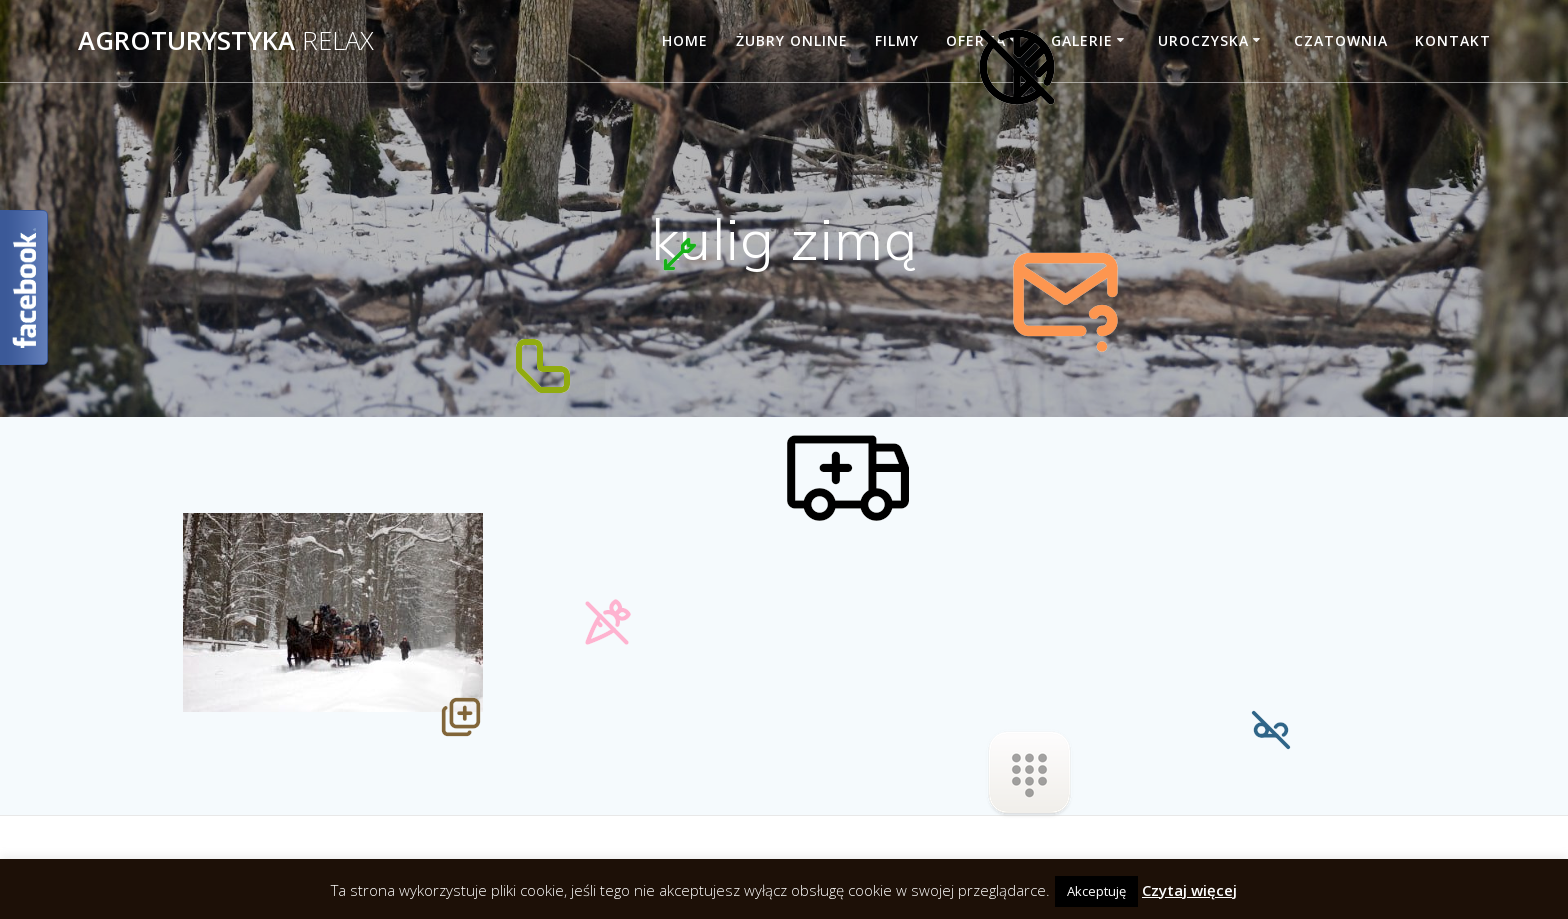  Describe the element at coordinates (844, 472) in the screenshot. I see `access emergency medical services` at that location.